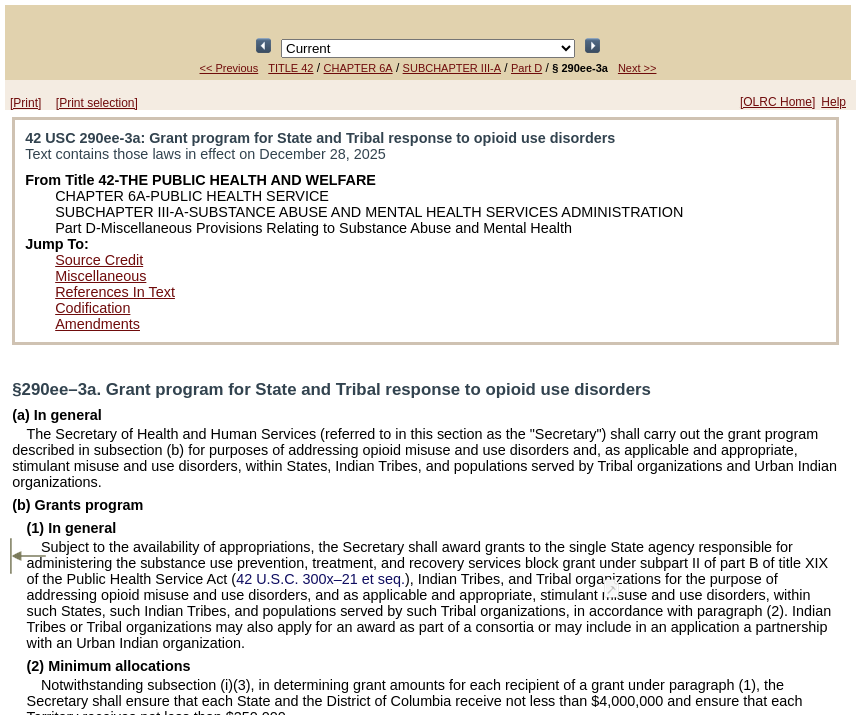 This screenshot has height=720, width=856. Describe the element at coordinates (28, 556) in the screenshot. I see `go to the first item in a list or sequence` at that location.